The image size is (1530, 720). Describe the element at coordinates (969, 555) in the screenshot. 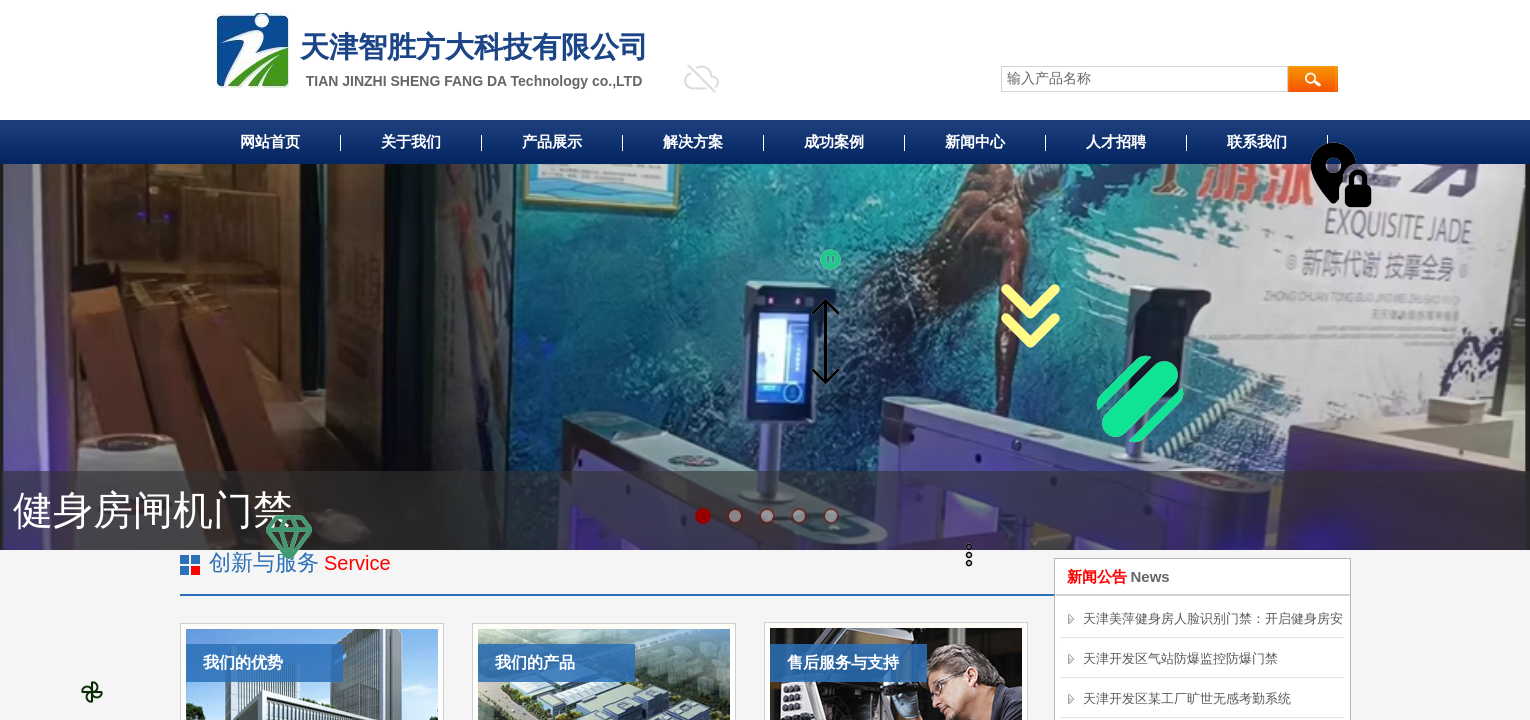

I see `open more options menu` at that location.